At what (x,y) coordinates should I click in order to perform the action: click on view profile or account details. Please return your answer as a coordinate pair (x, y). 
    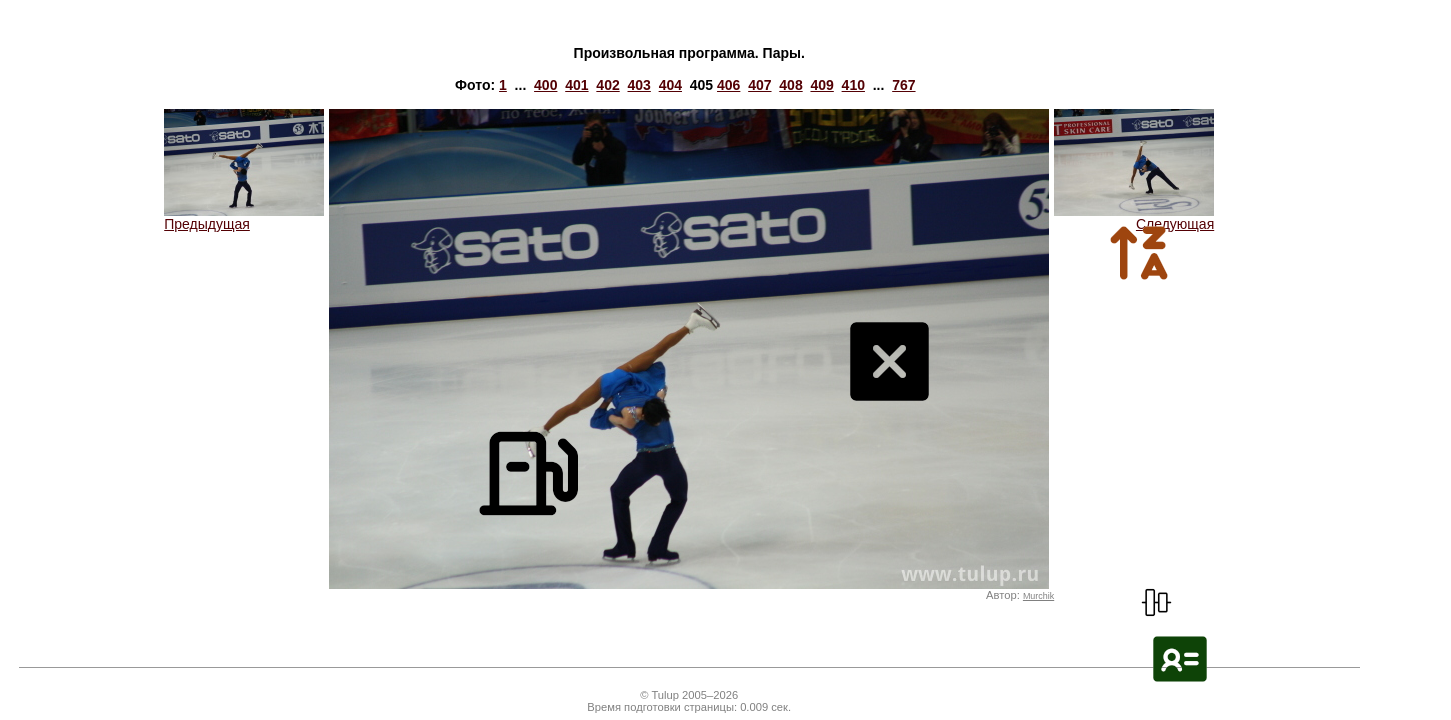
    Looking at the image, I should click on (1180, 659).